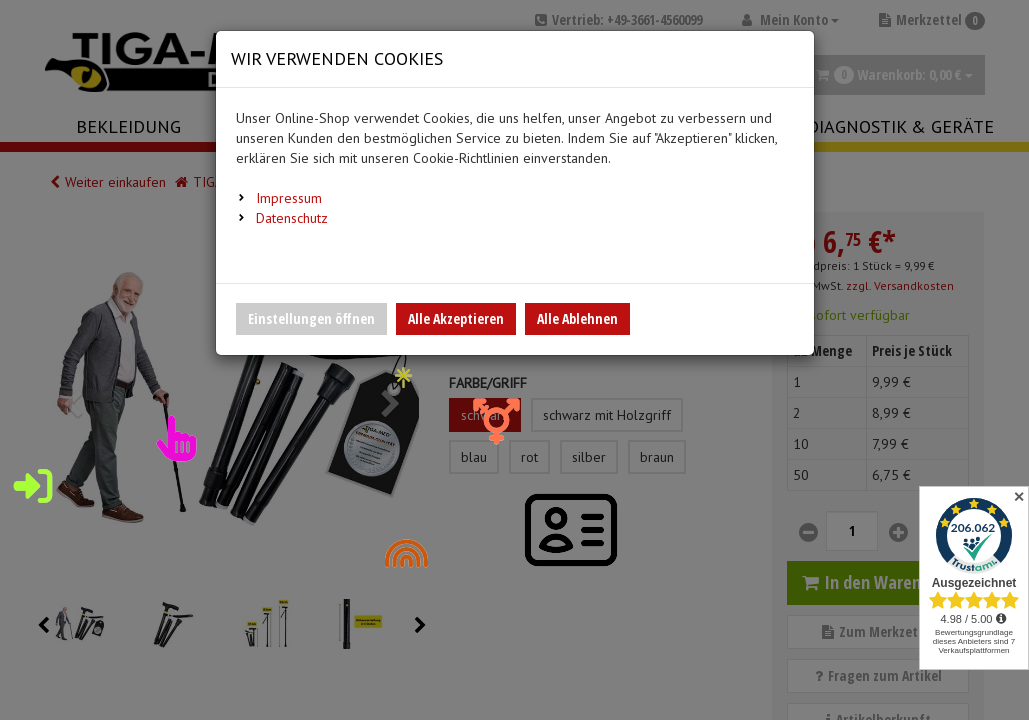  Describe the element at coordinates (176, 438) in the screenshot. I see `tap or click to select` at that location.